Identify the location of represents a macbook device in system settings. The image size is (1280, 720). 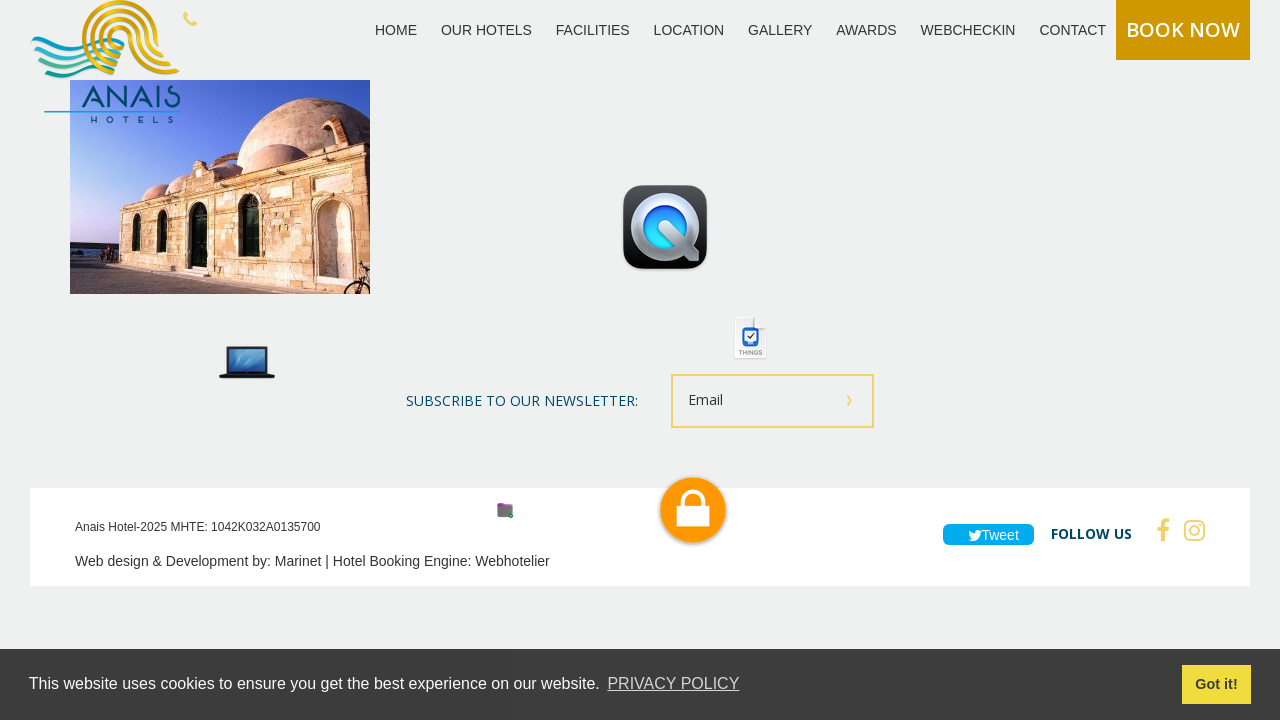
(247, 360).